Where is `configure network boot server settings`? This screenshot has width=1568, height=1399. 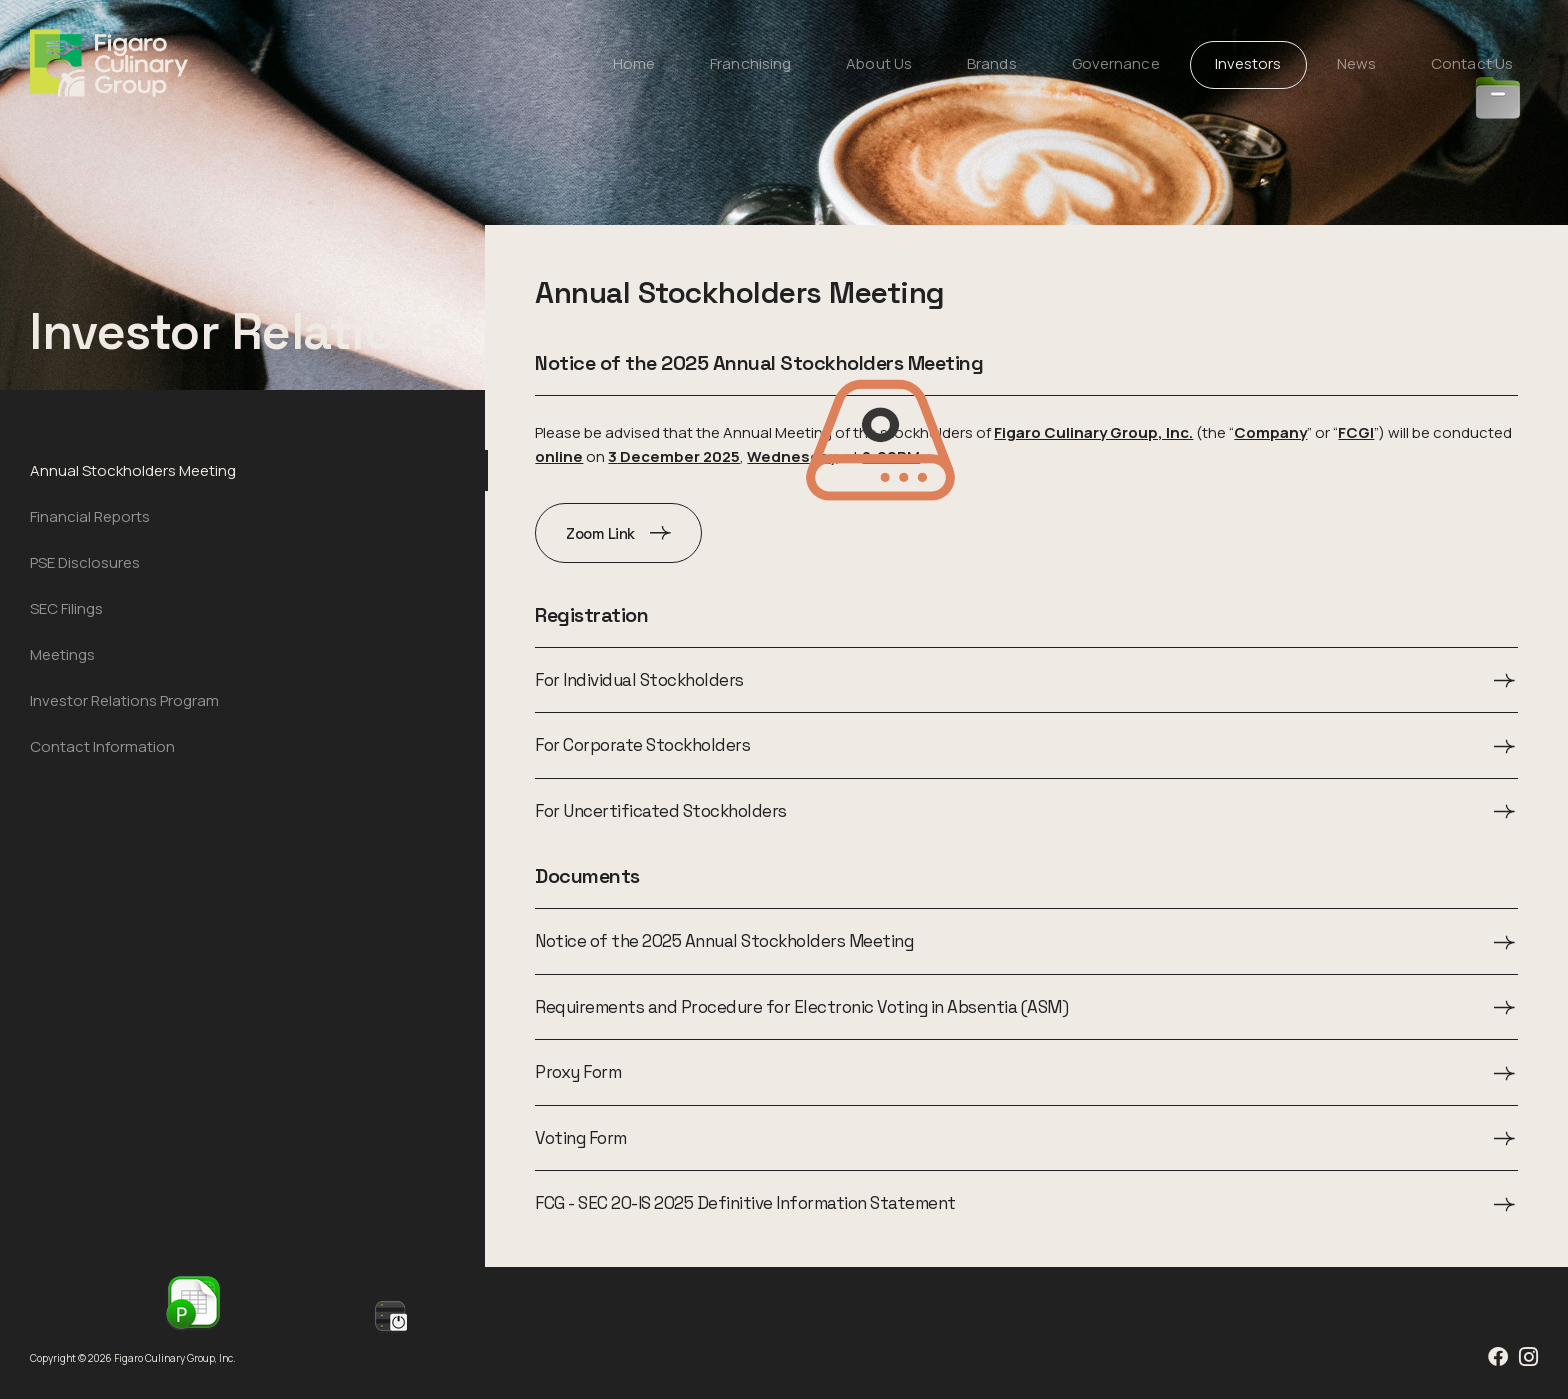
configure network boot server settings is located at coordinates (390, 1316).